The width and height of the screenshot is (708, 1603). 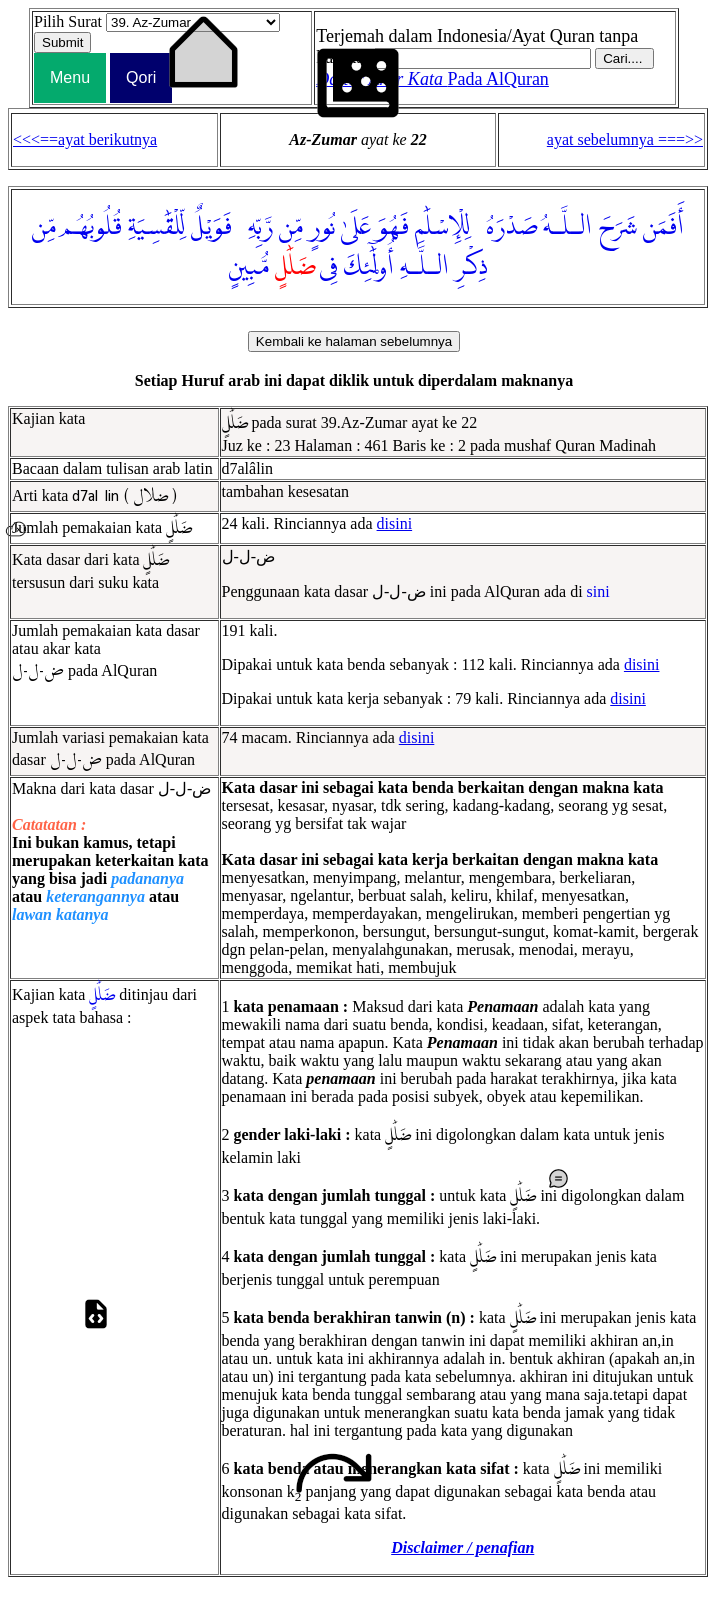 What do you see at coordinates (96, 1314) in the screenshot?
I see `view source code file` at bounding box center [96, 1314].